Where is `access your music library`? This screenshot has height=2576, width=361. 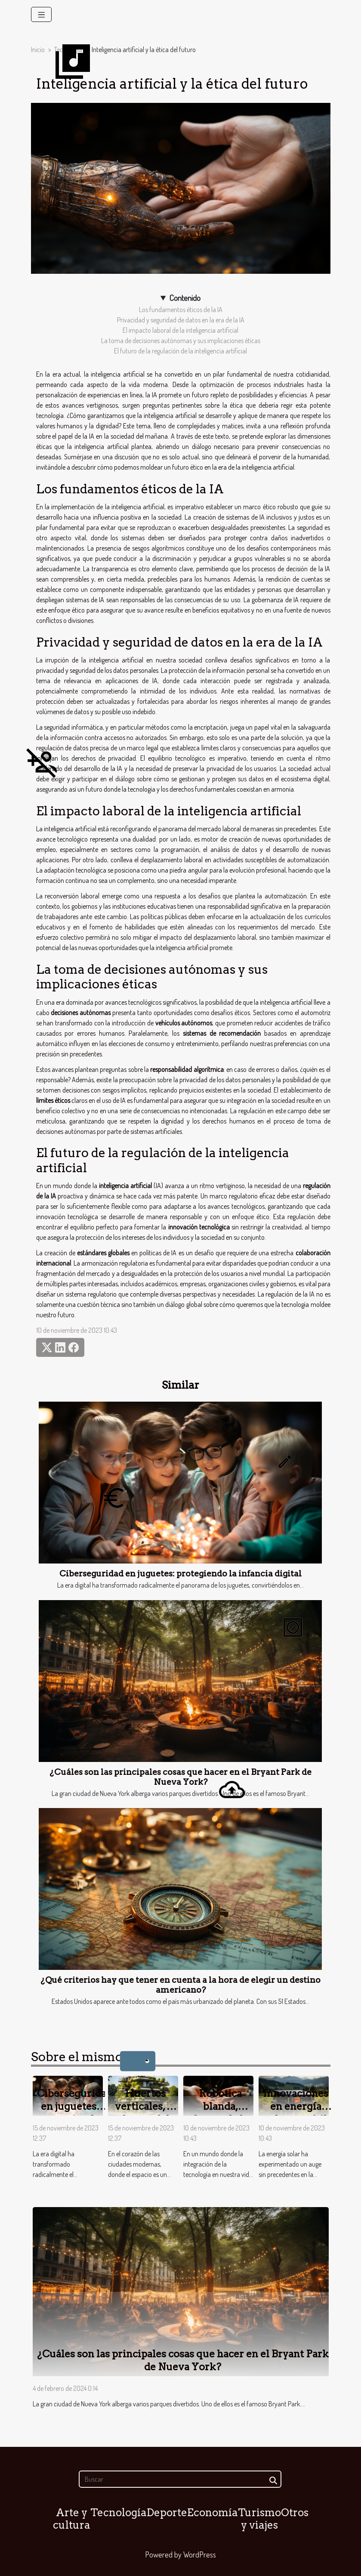 access your music library is located at coordinates (73, 62).